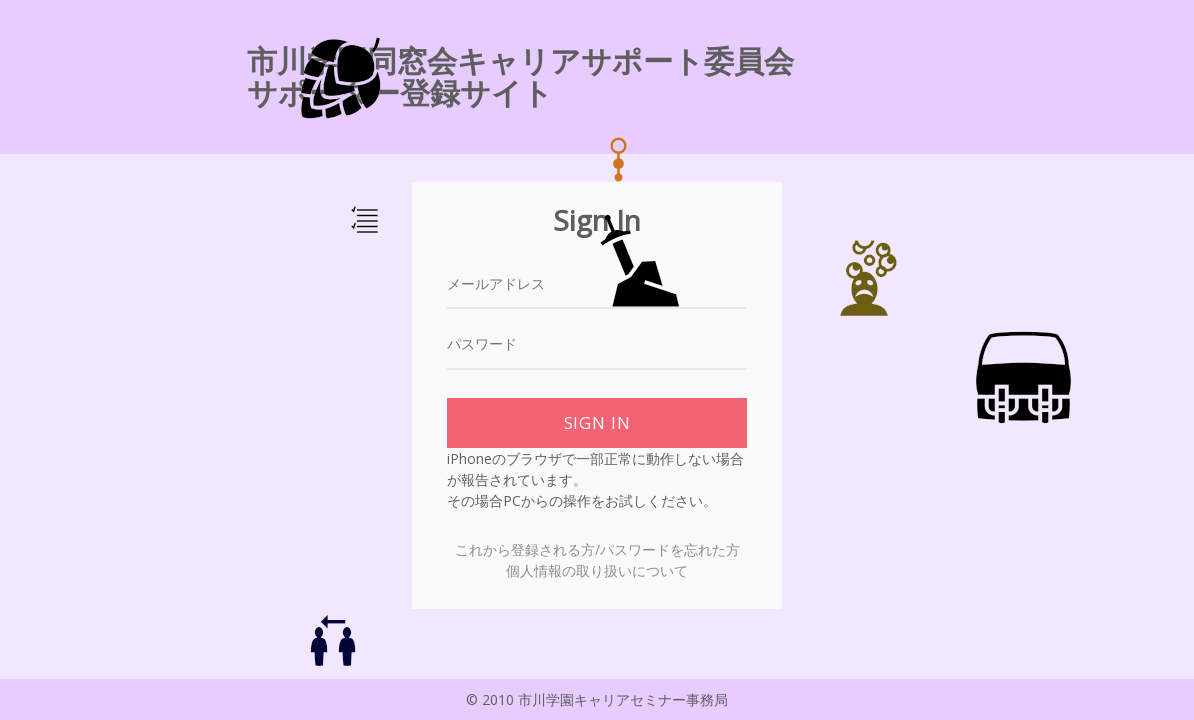 The height and width of the screenshot is (720, 1194). I want to click on access legendary or rare items, so click(637, 260).